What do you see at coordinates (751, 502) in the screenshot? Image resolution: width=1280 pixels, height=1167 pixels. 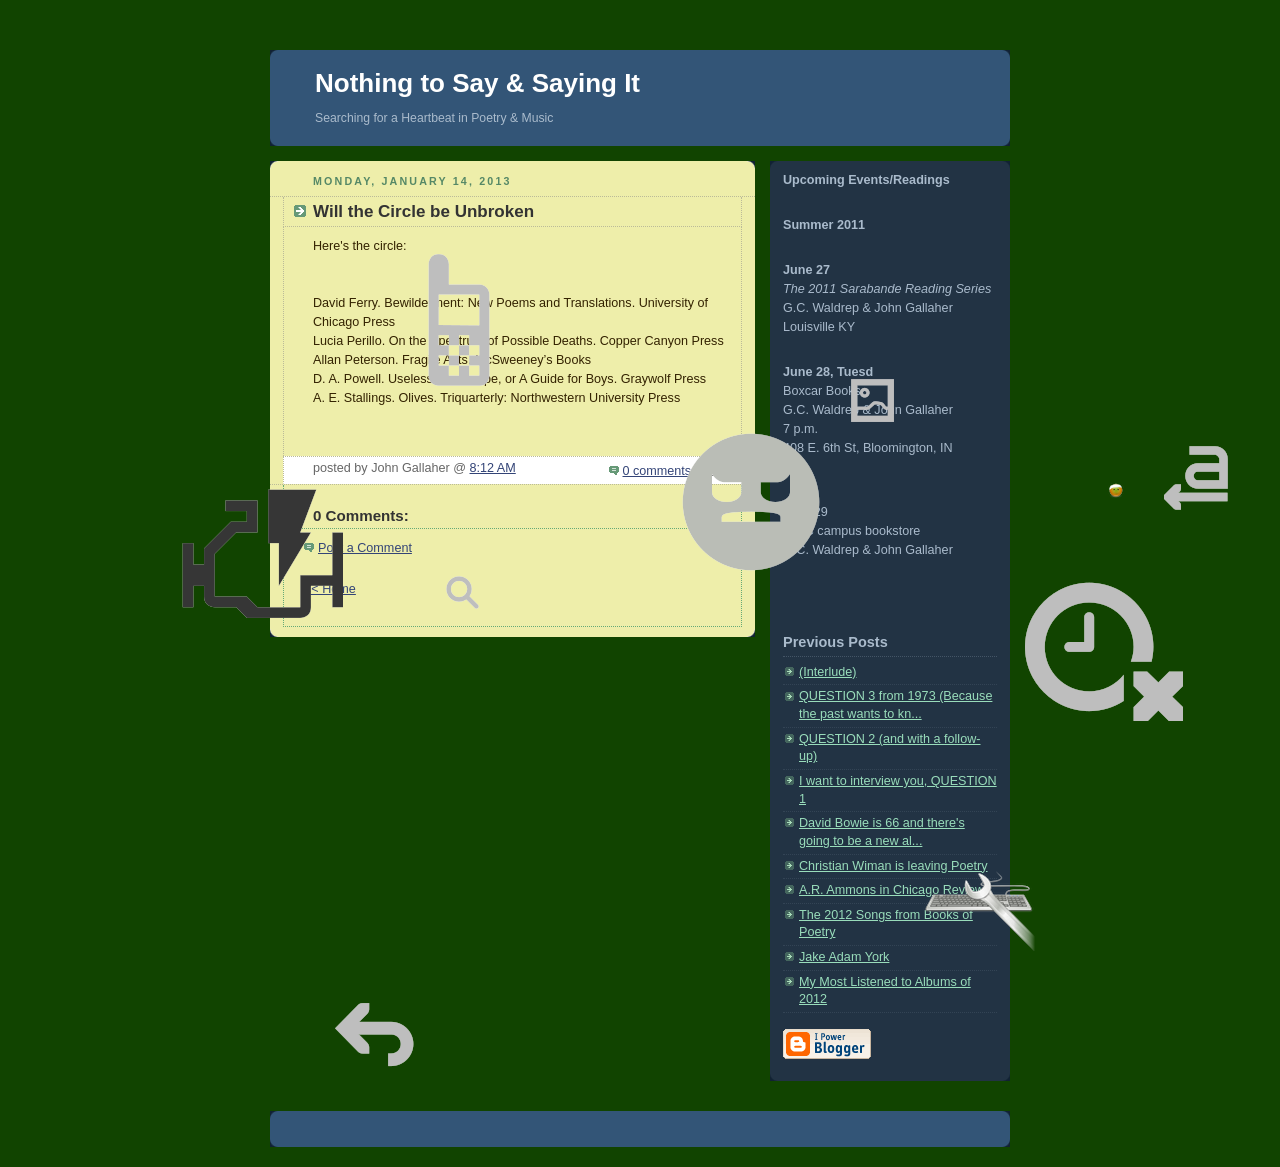 I see `react with anger to a message or post` at bounding box center [751, 502].